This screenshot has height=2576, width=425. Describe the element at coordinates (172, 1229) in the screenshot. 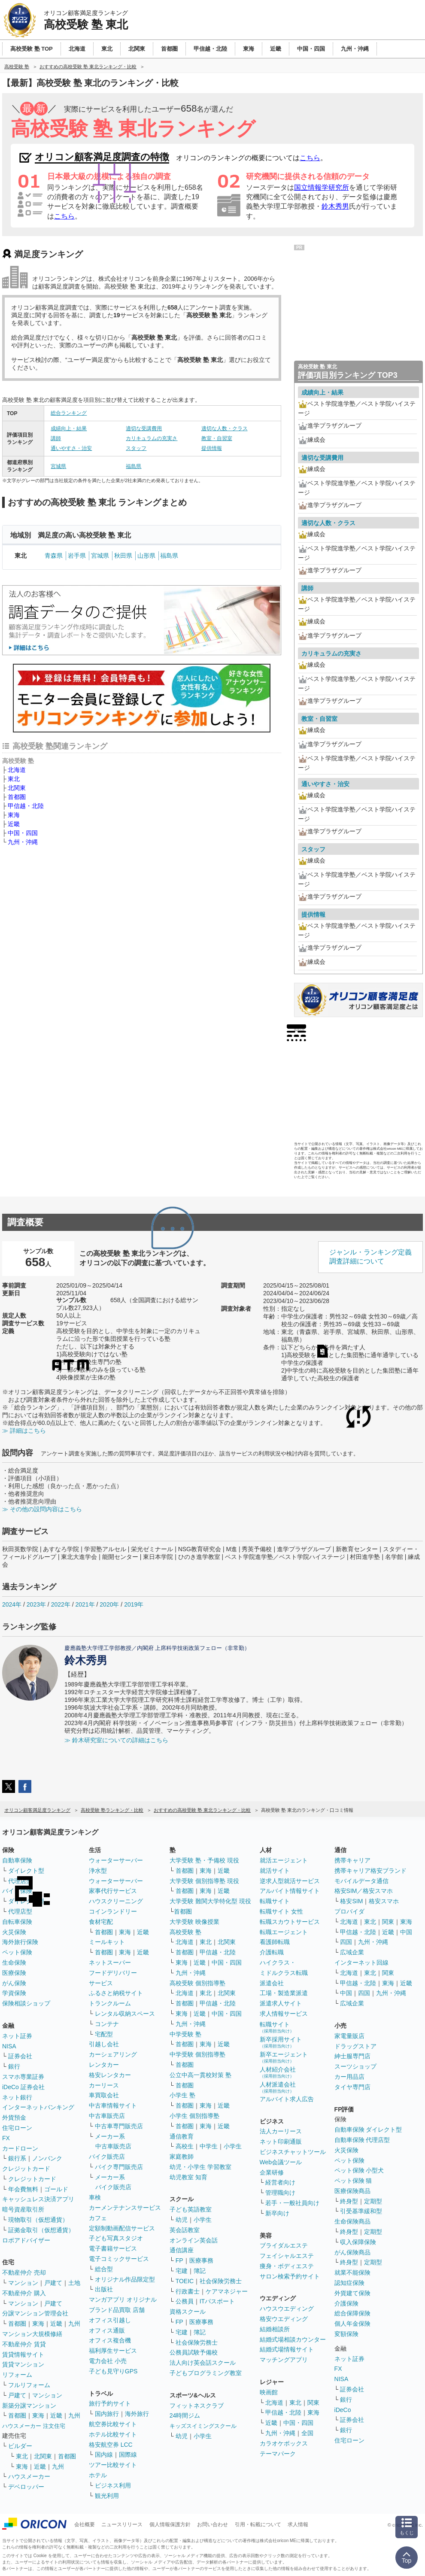

I see `open chat or messaging` at that location.